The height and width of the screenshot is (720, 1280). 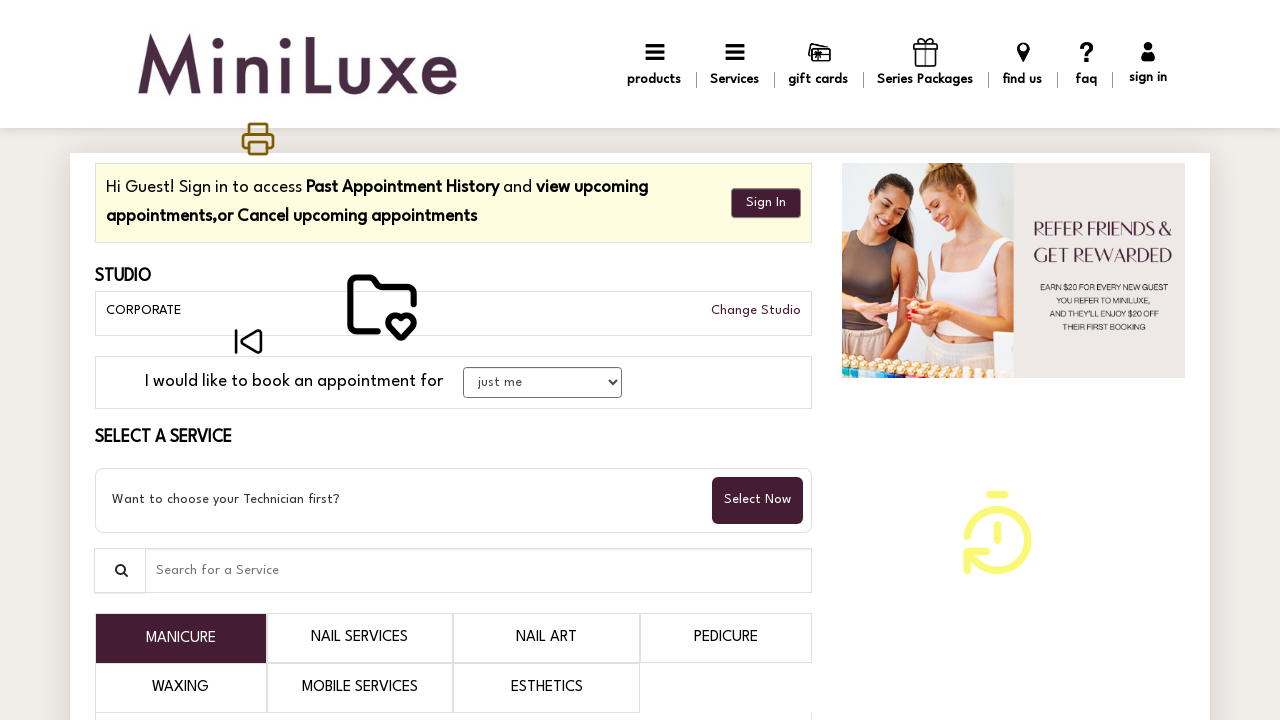 What do you see at coordinates (258, 139) in the screenshot?
I see `print the current document` at bounding box center [258, 139].